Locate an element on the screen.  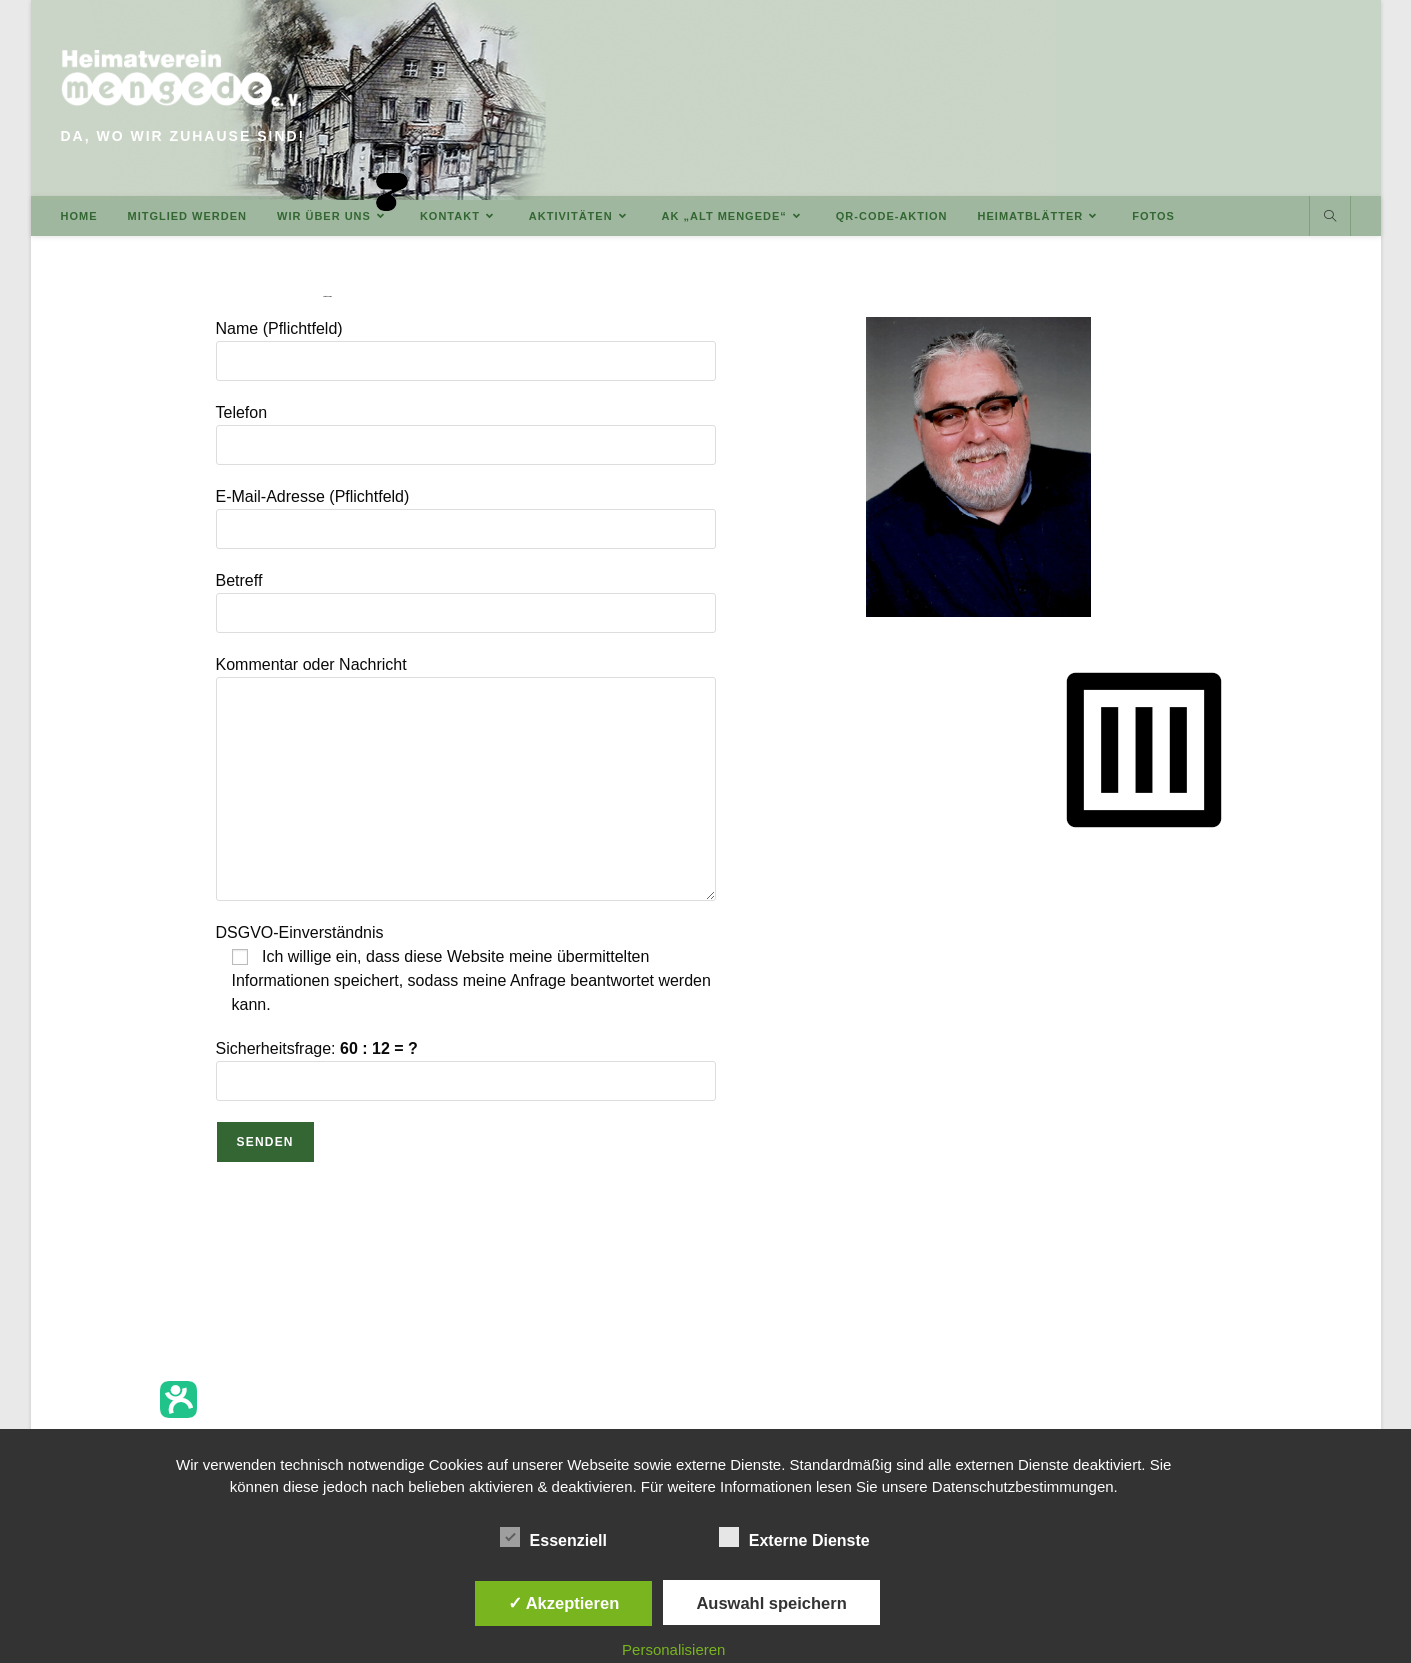
switch to vertical column layout is located at coordinates (1144, 750).